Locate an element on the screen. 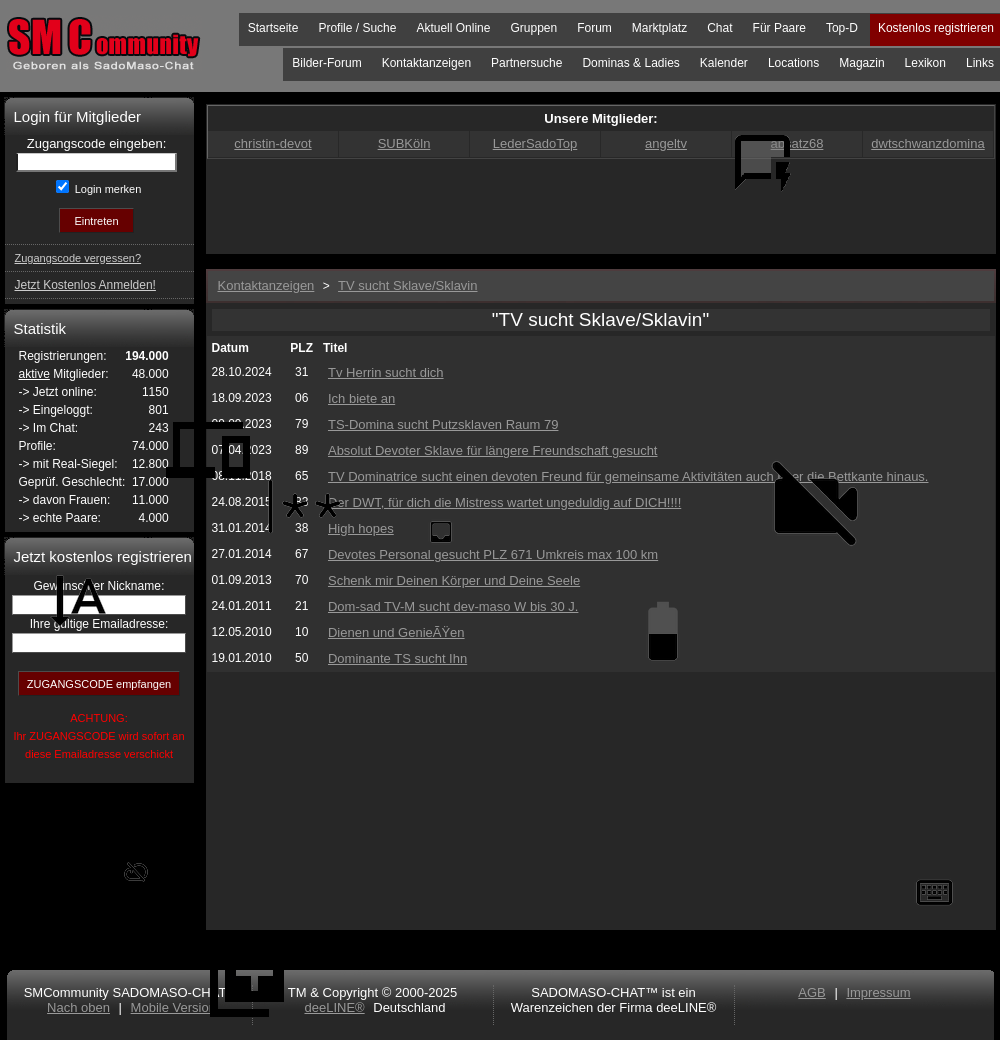  open on-screen keyboard is located at coordinates (934, 892).